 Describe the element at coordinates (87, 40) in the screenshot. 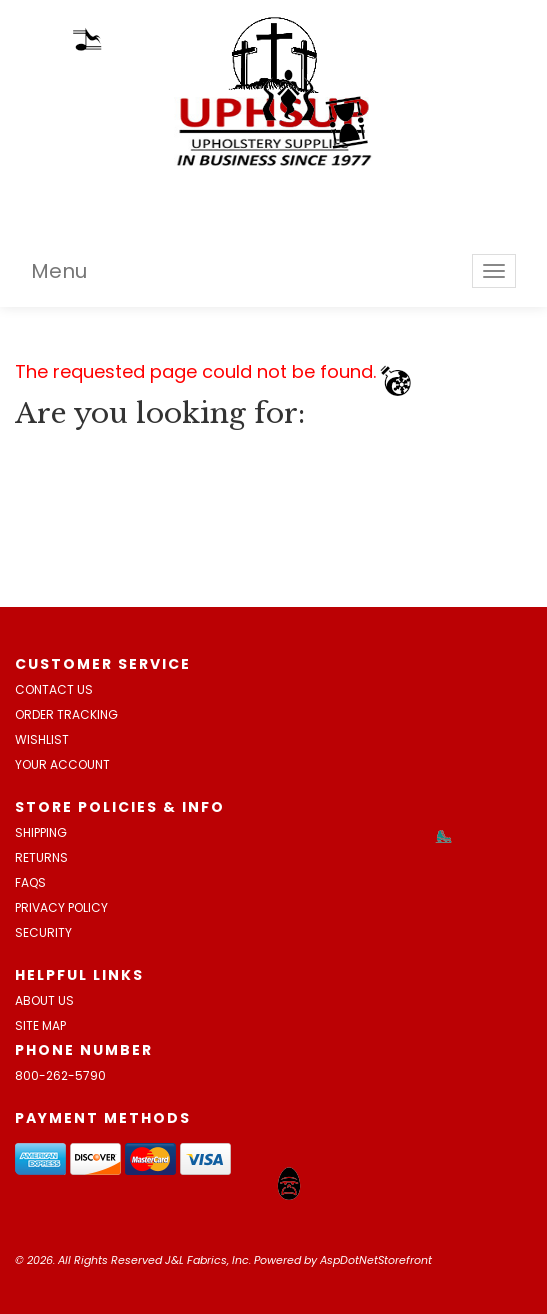

I see `adjust audio pitch settings` at that location.